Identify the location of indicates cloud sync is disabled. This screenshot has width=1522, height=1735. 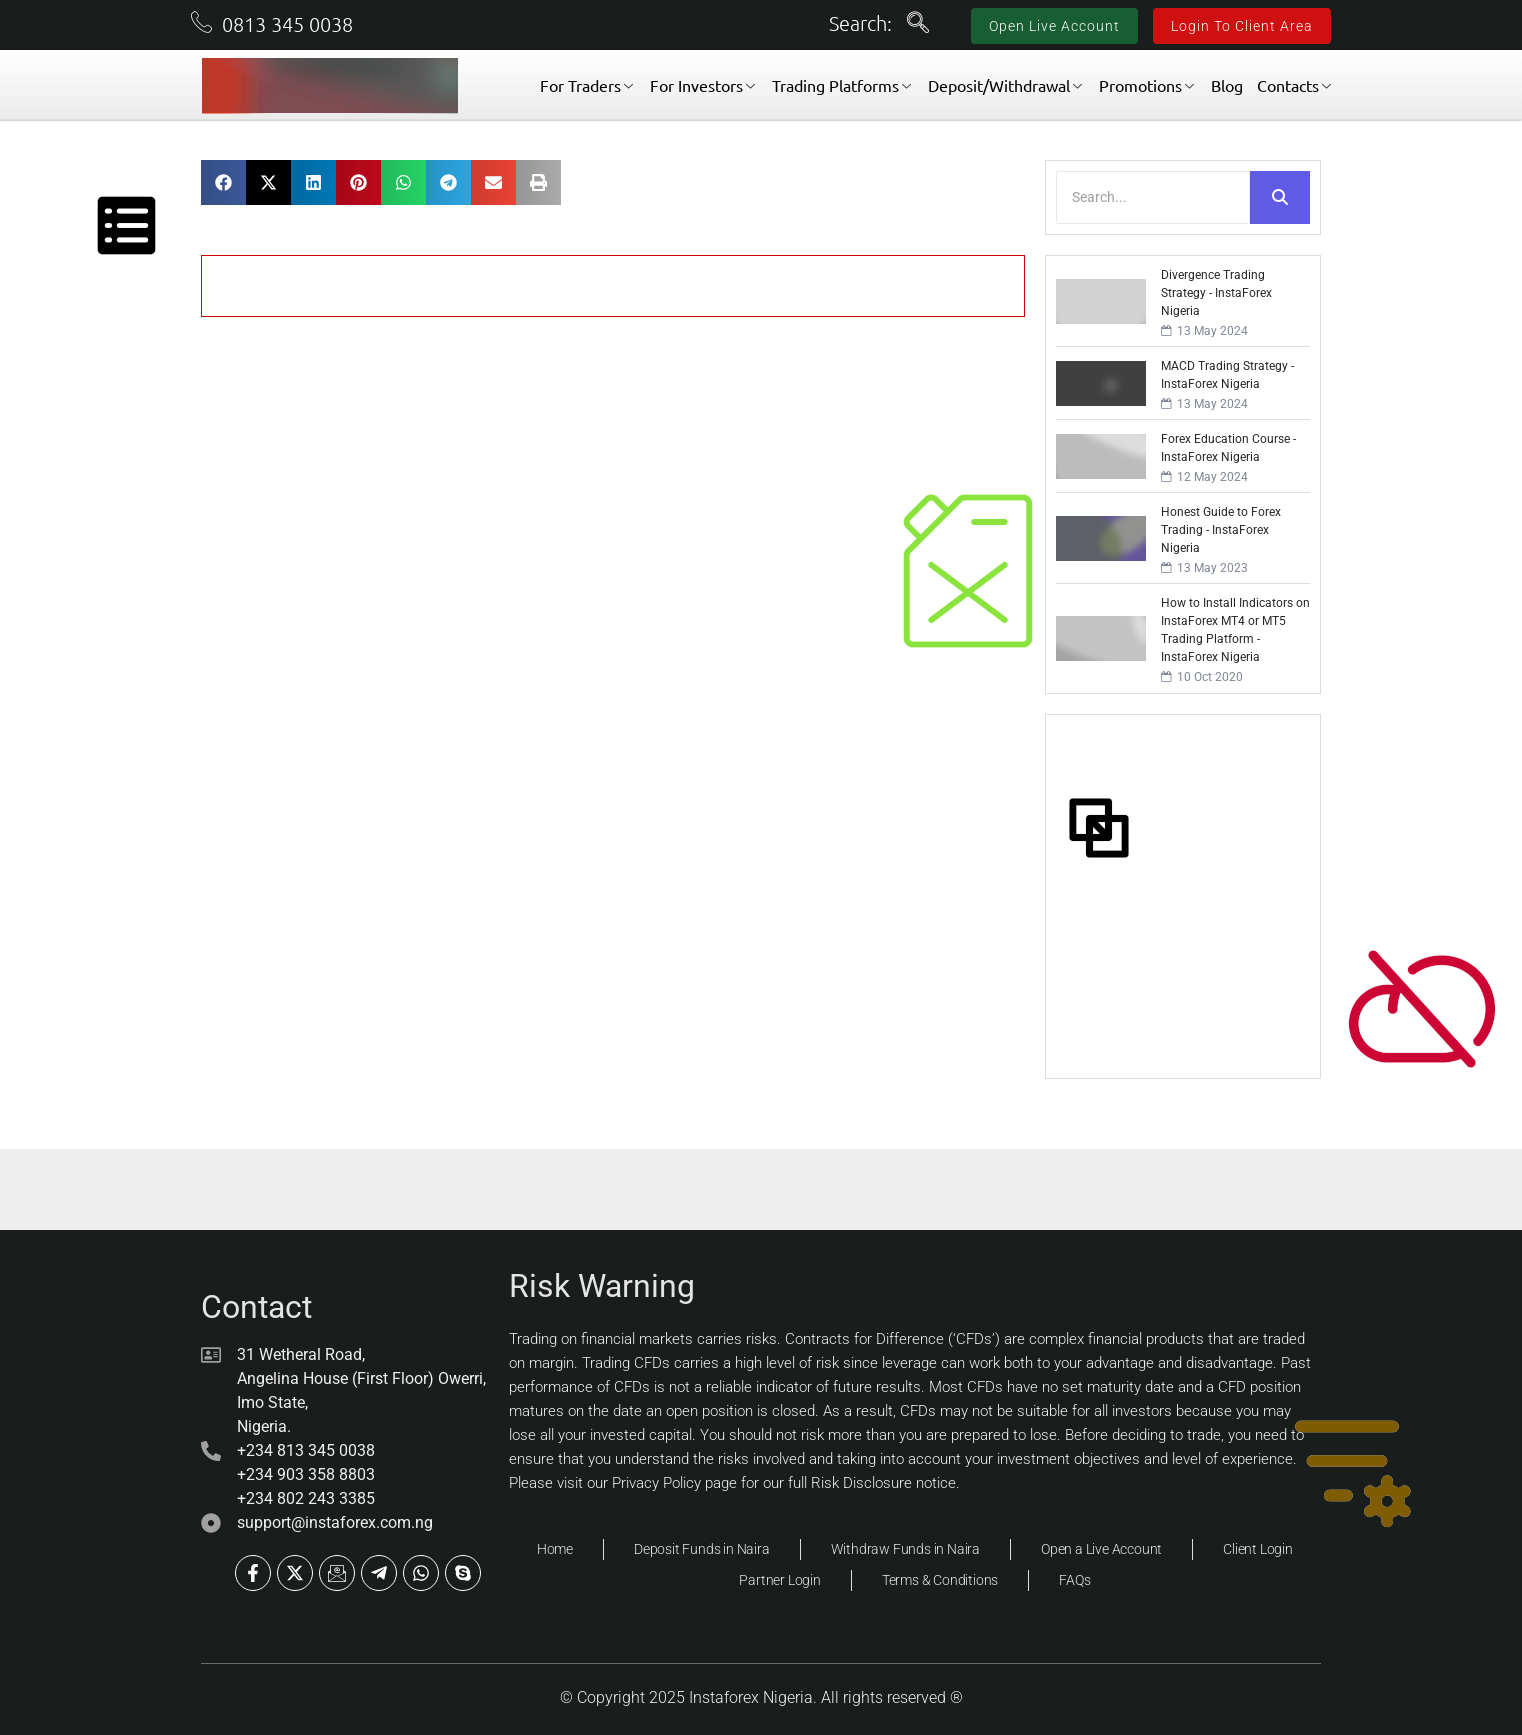
(1422, 1009).